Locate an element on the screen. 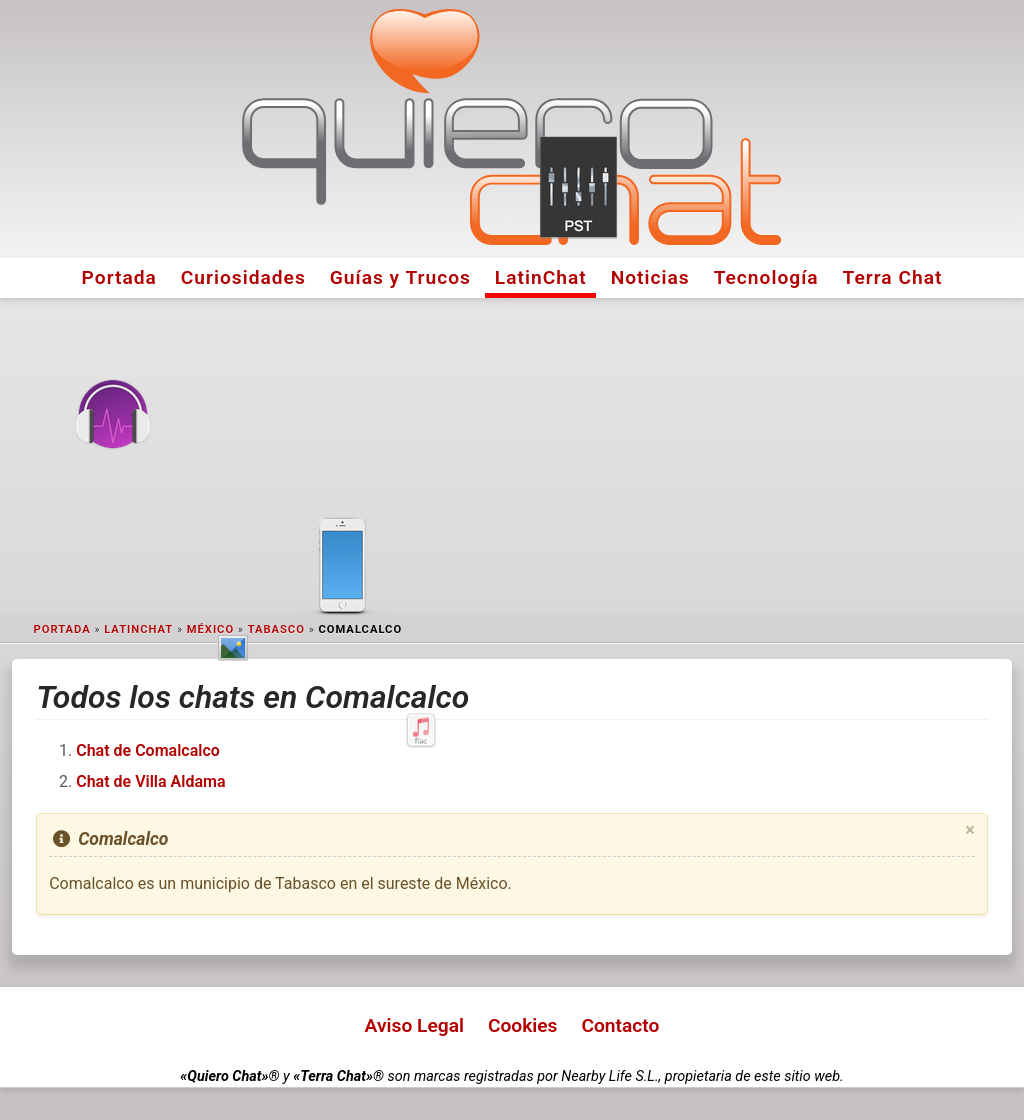 The height and width of the screenshot is (1120, 1024). iPhone SE device connected to your system is located at coordinates (342, 566).